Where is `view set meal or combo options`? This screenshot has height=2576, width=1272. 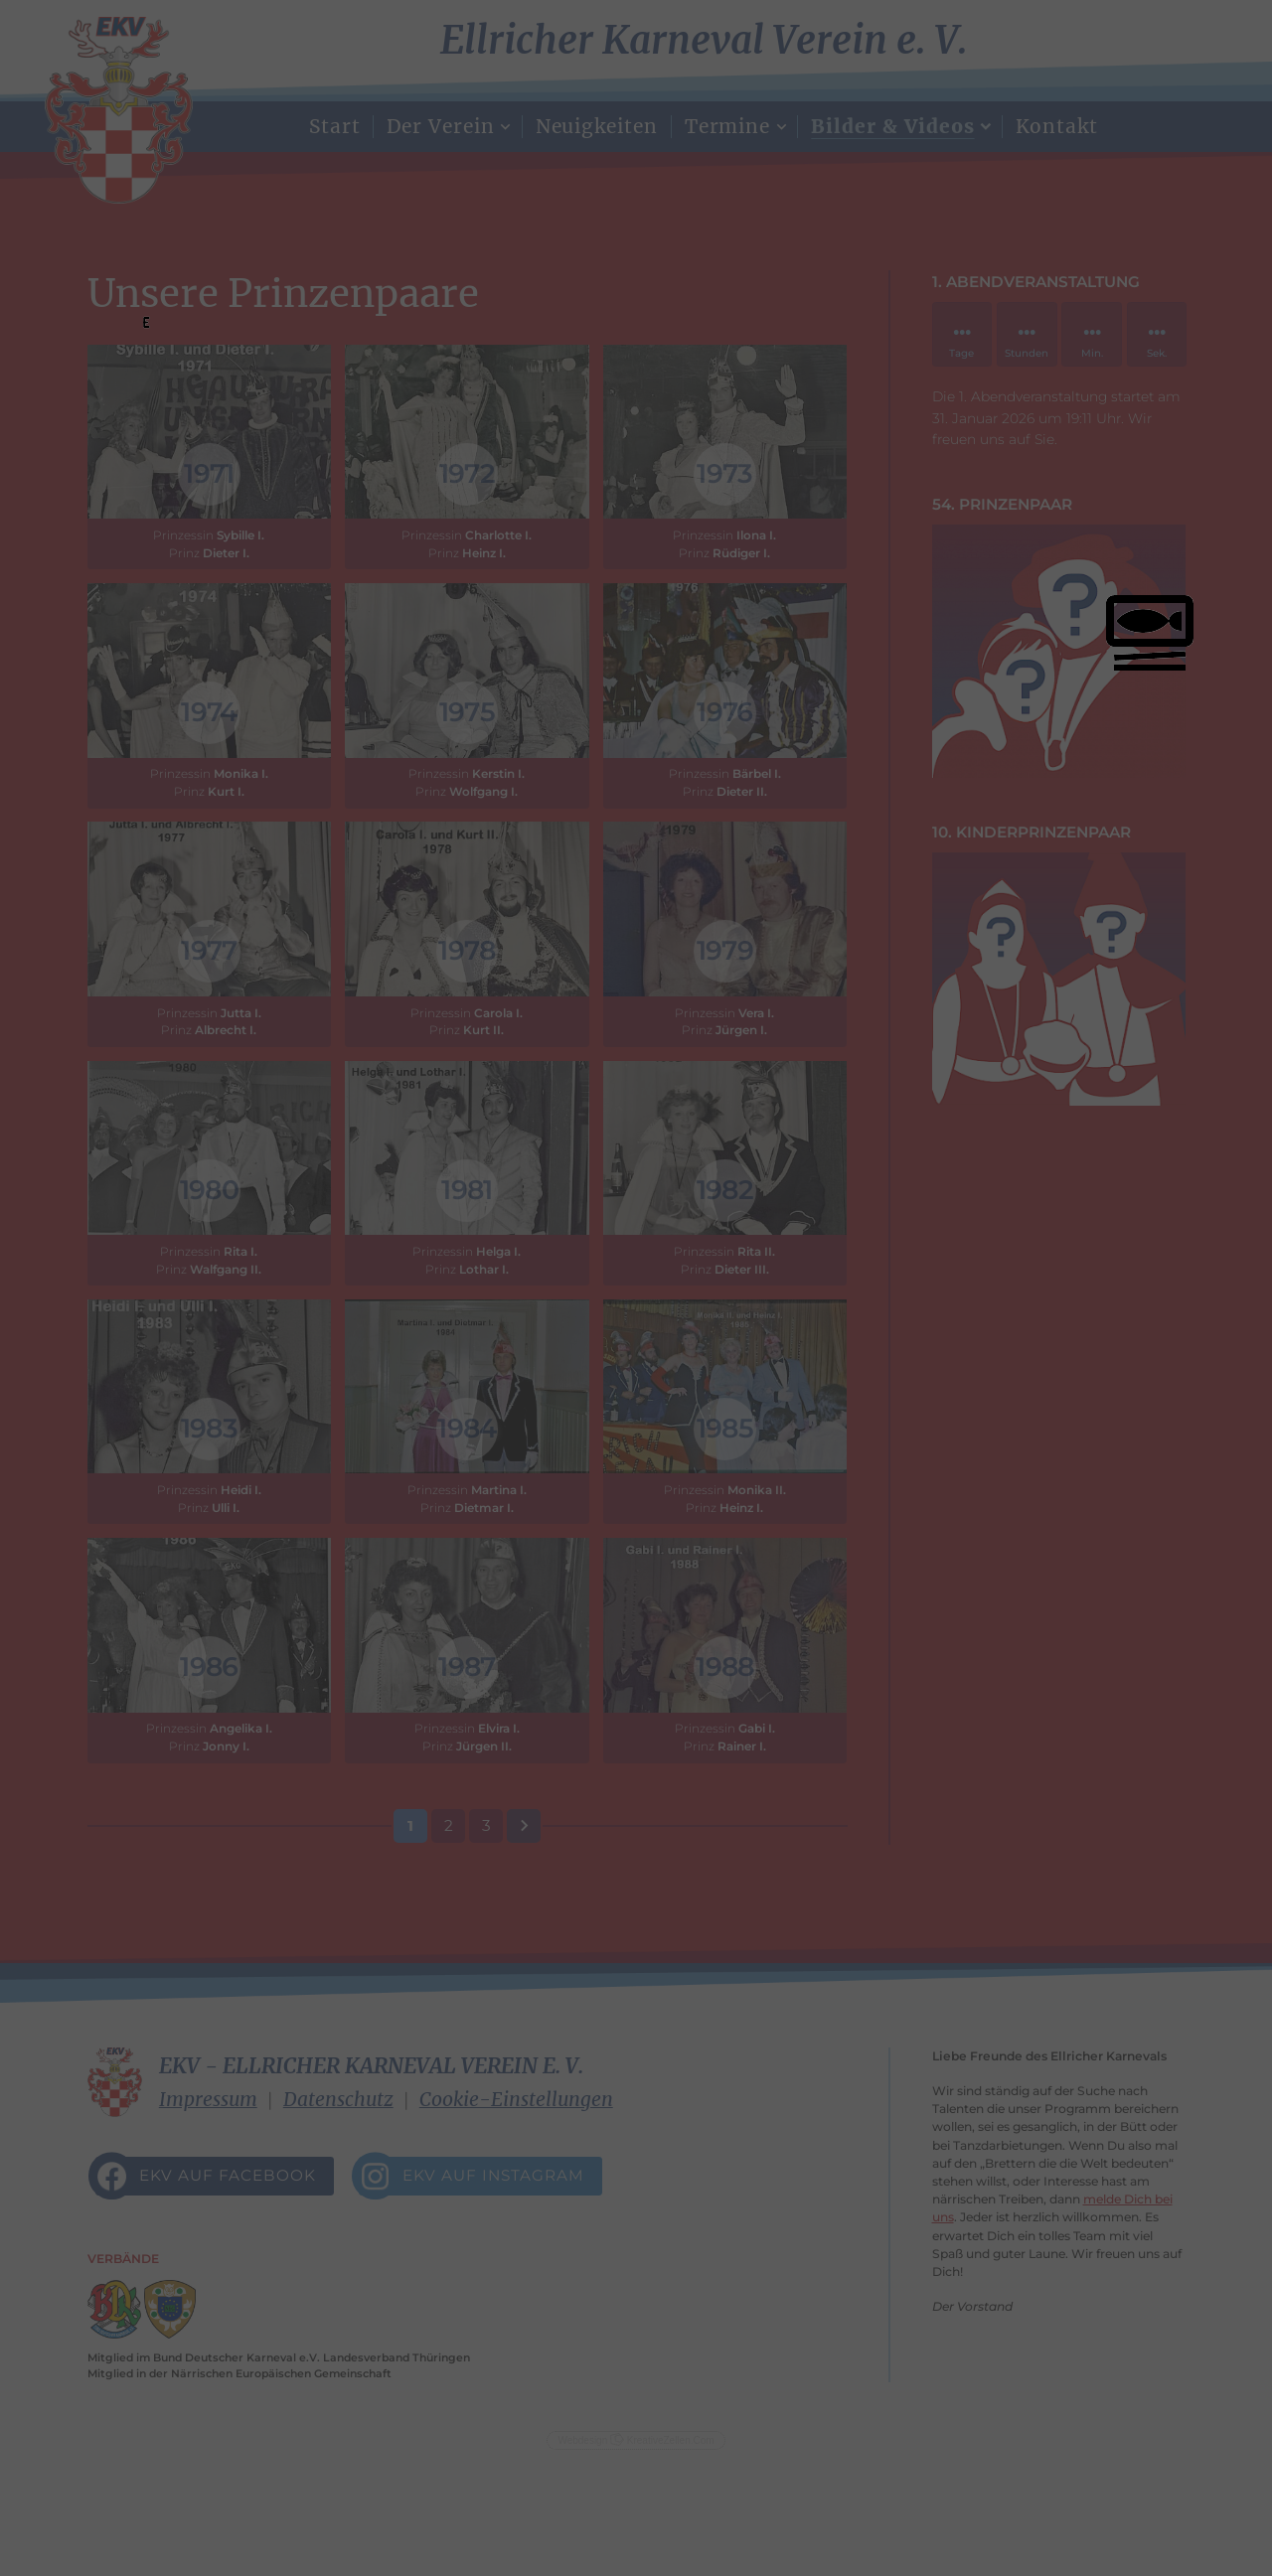 view set meal or combo options is located at coordinates (1150, 635).